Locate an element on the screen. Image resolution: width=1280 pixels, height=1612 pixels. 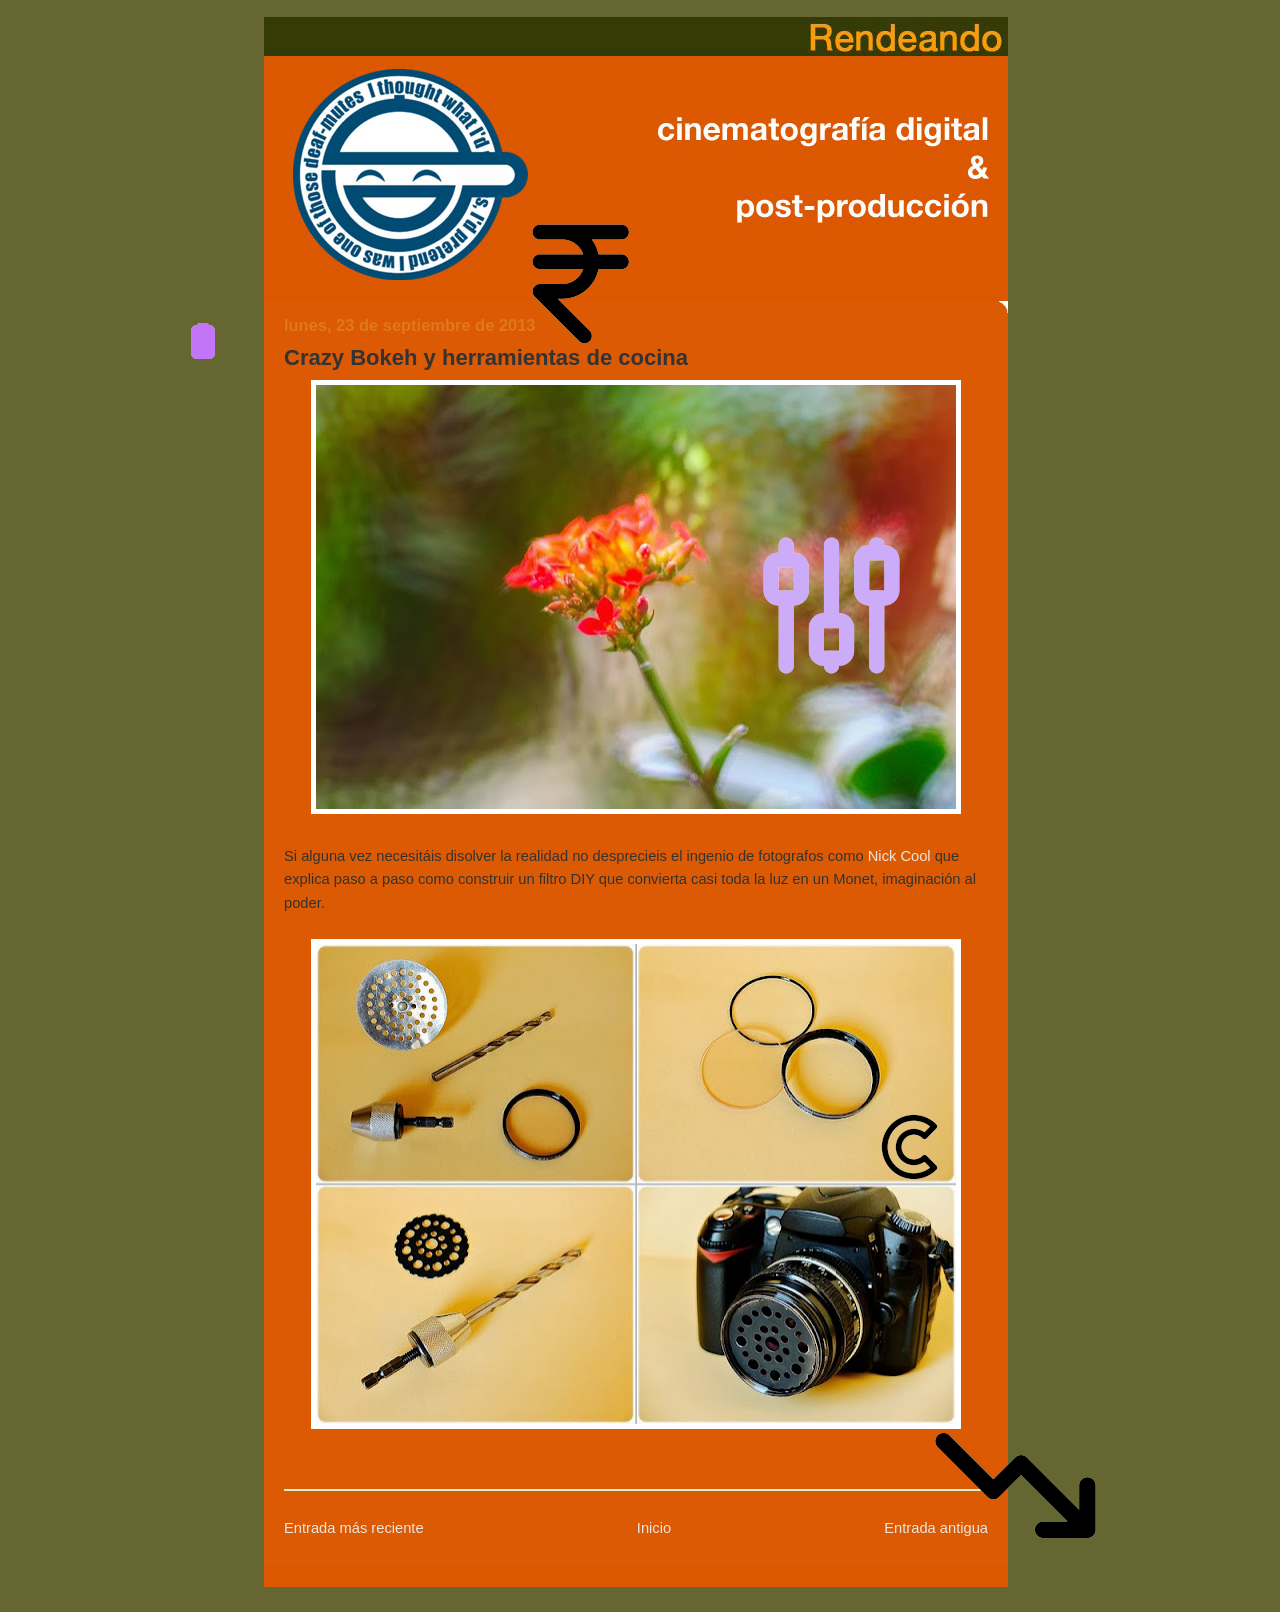
view candlestick chart for stock or crypto data is located at coordinates (831, 605).